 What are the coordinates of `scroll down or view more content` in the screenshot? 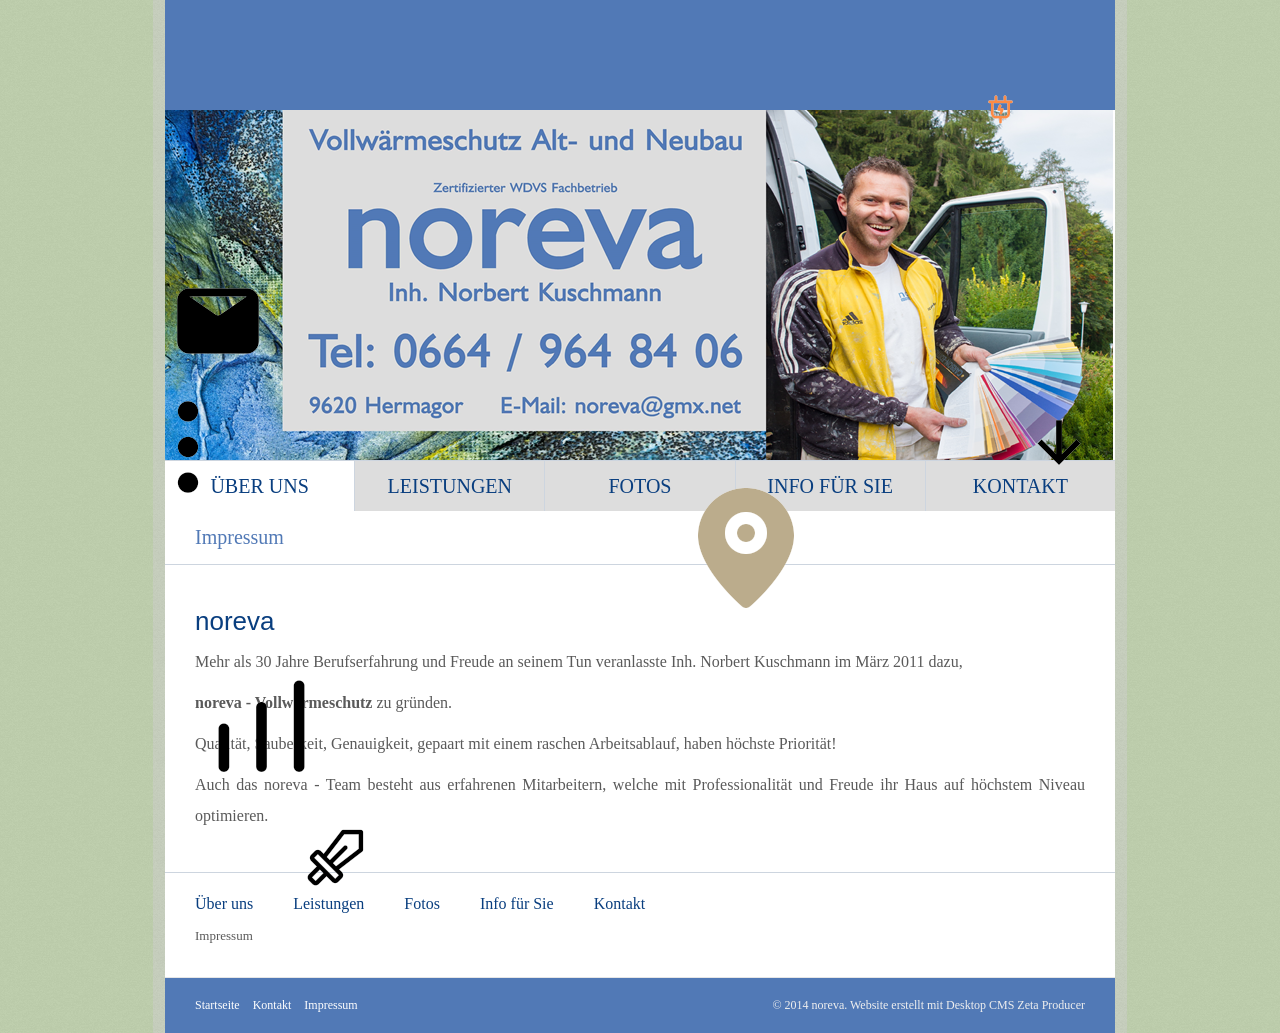 It's located at (1059, 442).